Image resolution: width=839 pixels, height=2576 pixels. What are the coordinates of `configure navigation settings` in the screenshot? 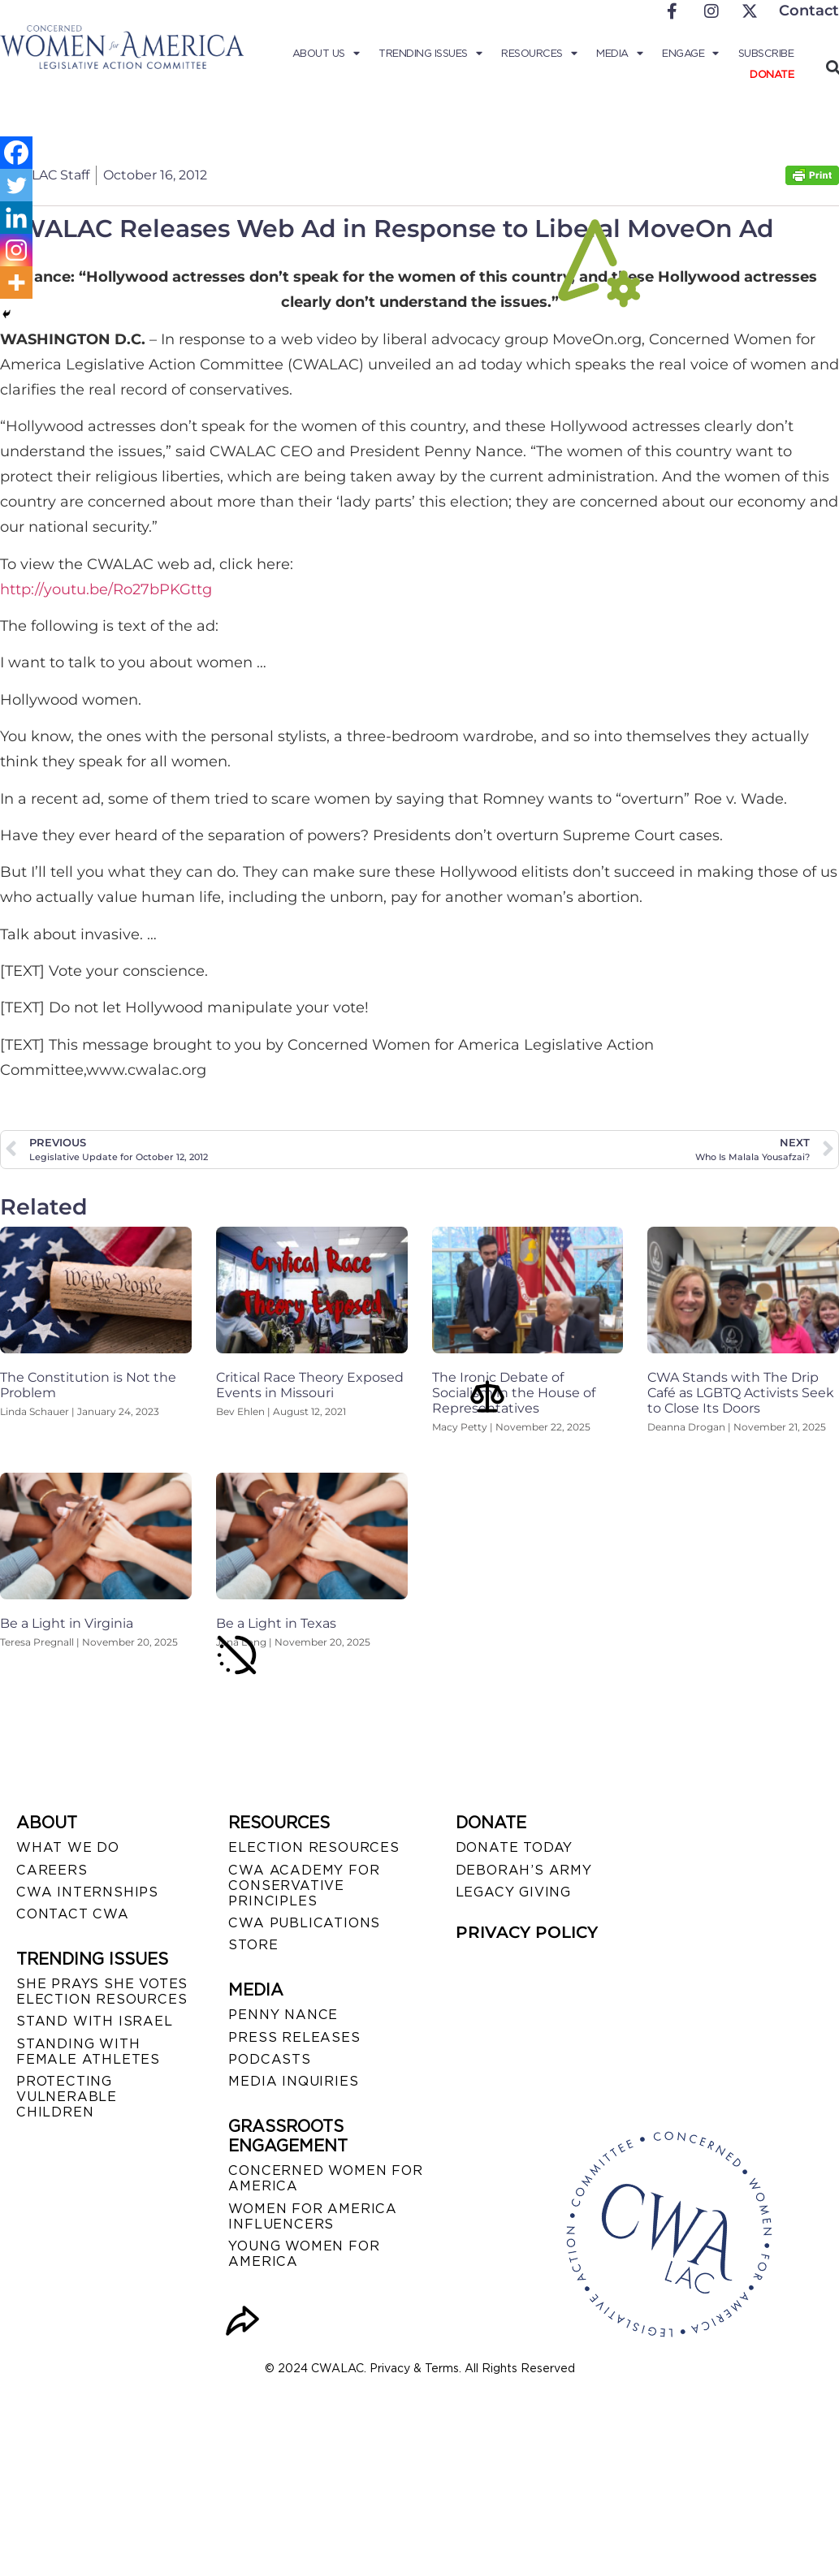 It's located at (595, 260).